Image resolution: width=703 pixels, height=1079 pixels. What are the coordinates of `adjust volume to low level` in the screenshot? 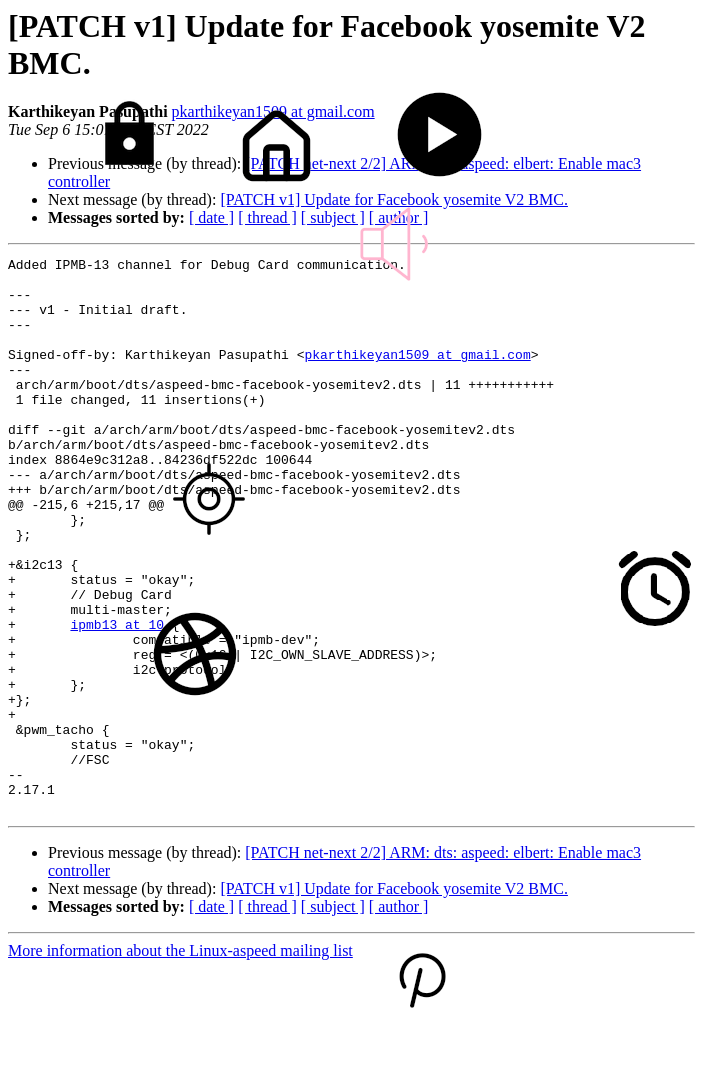 It's located at (400, 244).